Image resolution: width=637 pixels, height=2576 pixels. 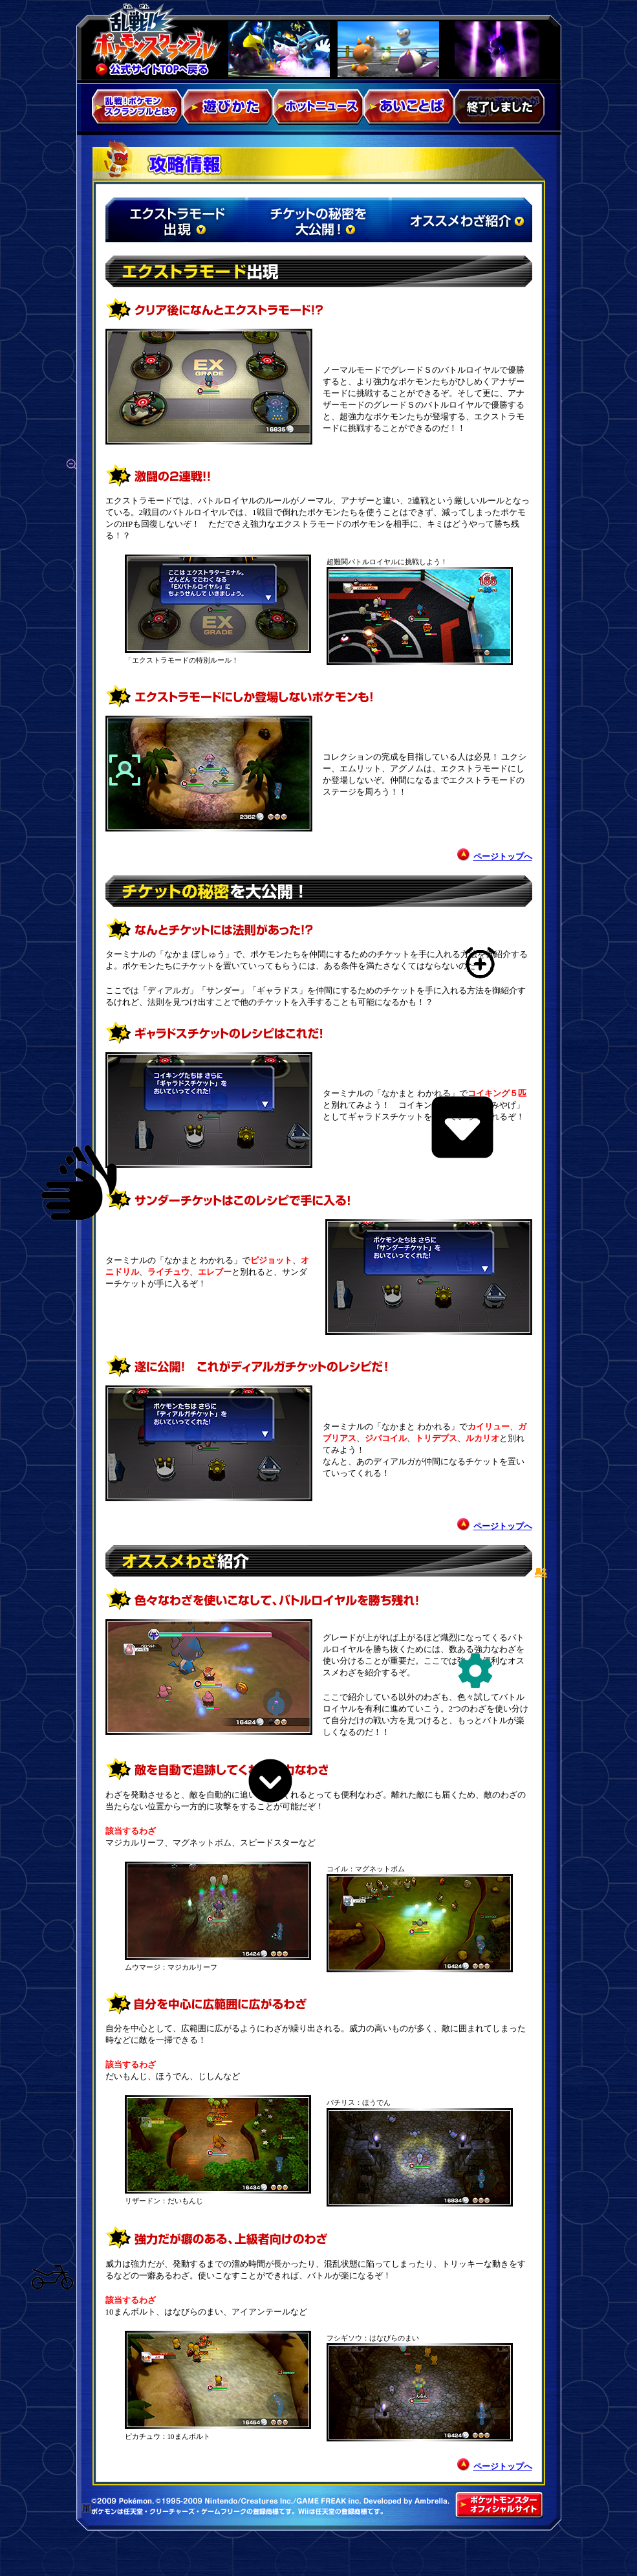 What do you see at coordinates (72, 465) in the screenshot?
I see `zoom out` at bounding box center [72, 465].